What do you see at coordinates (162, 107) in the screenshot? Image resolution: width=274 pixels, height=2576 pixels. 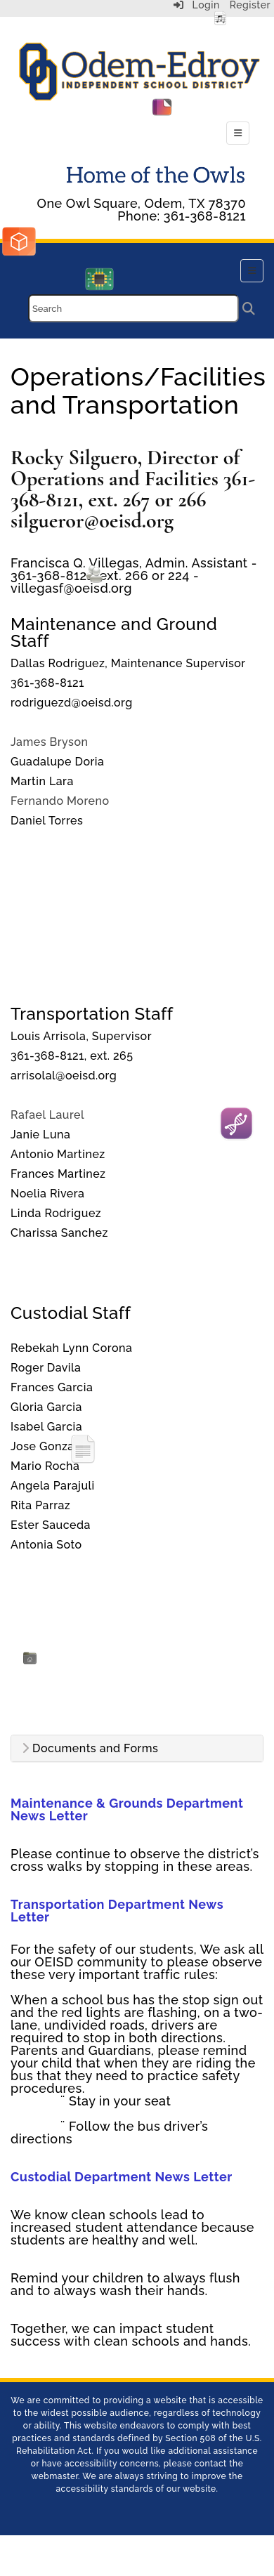 I see `change desktop wallpaper settings` at bounding box center [162, 107].